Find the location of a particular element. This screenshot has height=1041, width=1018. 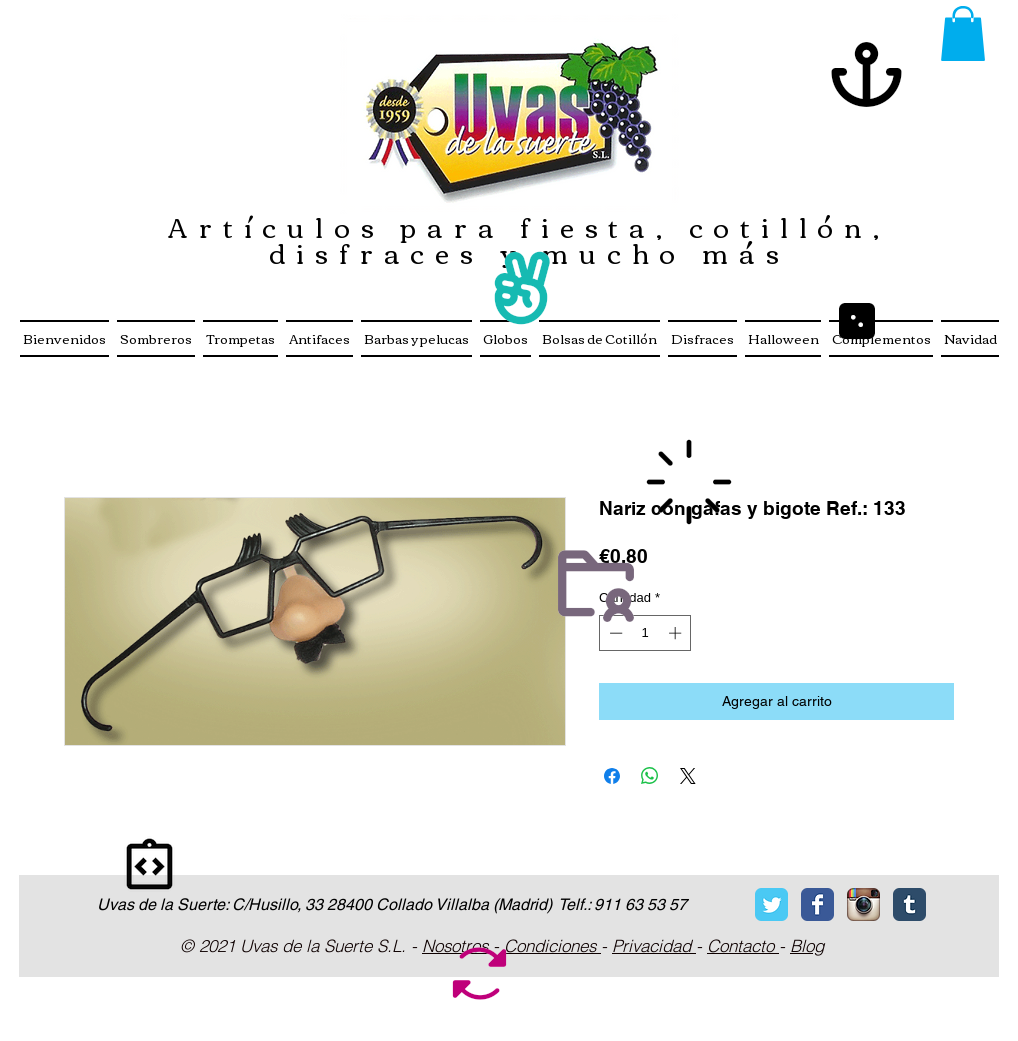

refresh or reload content is located at coordinates (479, 973).